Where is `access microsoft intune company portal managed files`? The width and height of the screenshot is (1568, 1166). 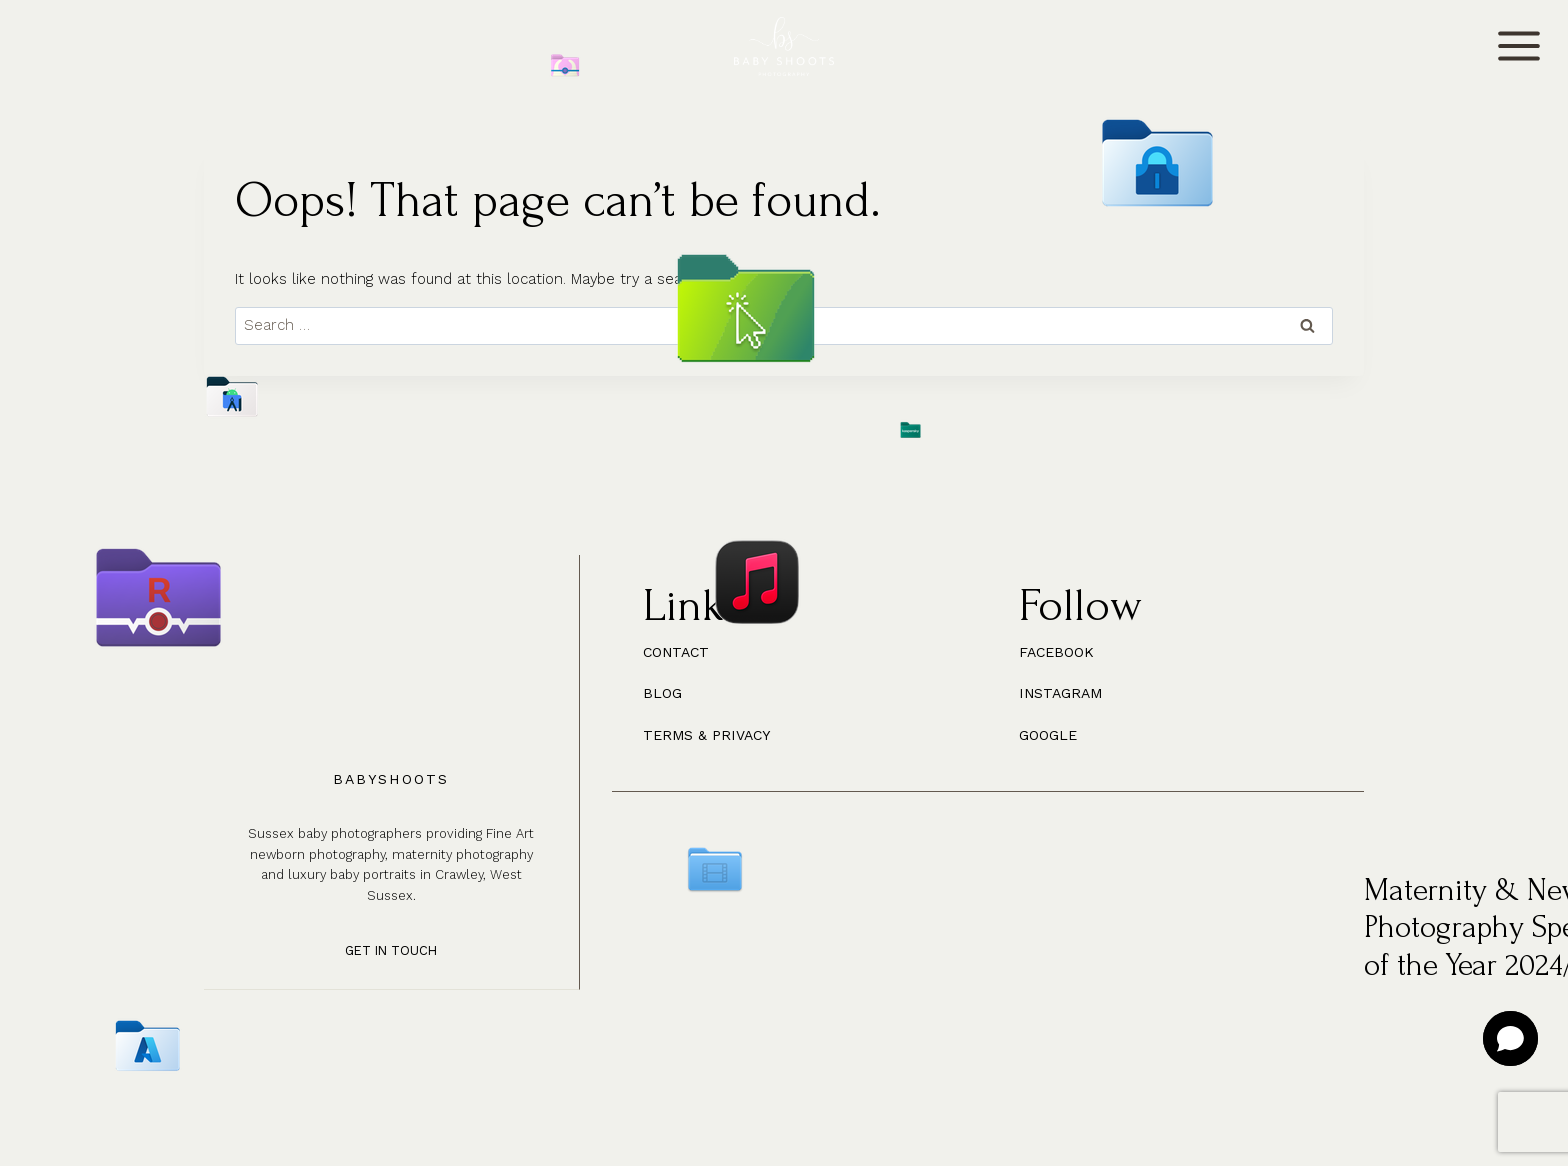 access microsoft intune company portal managed files is located at coordinates (1157, 166).